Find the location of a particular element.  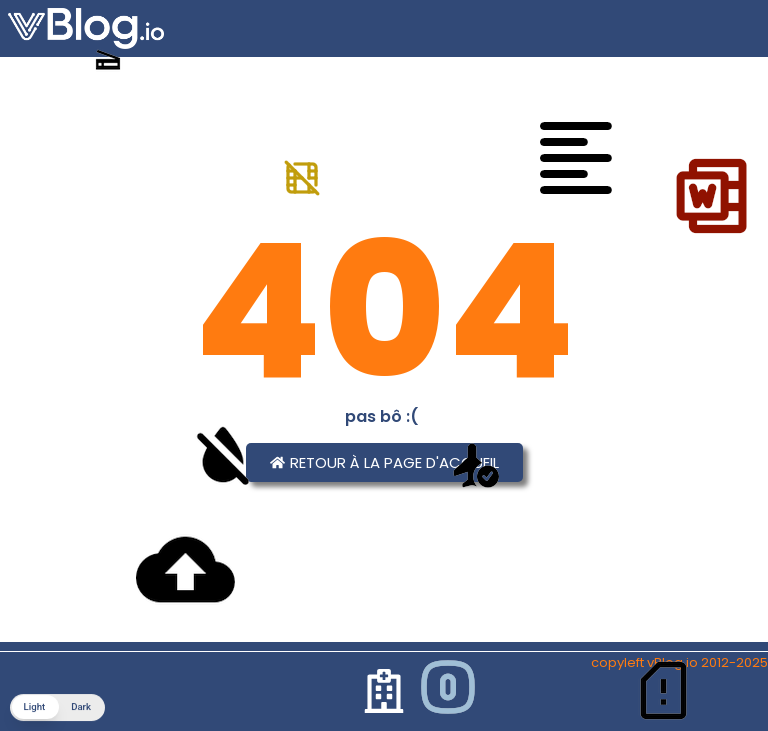

sd card storage warning or error is located at coordinates (663, 690).